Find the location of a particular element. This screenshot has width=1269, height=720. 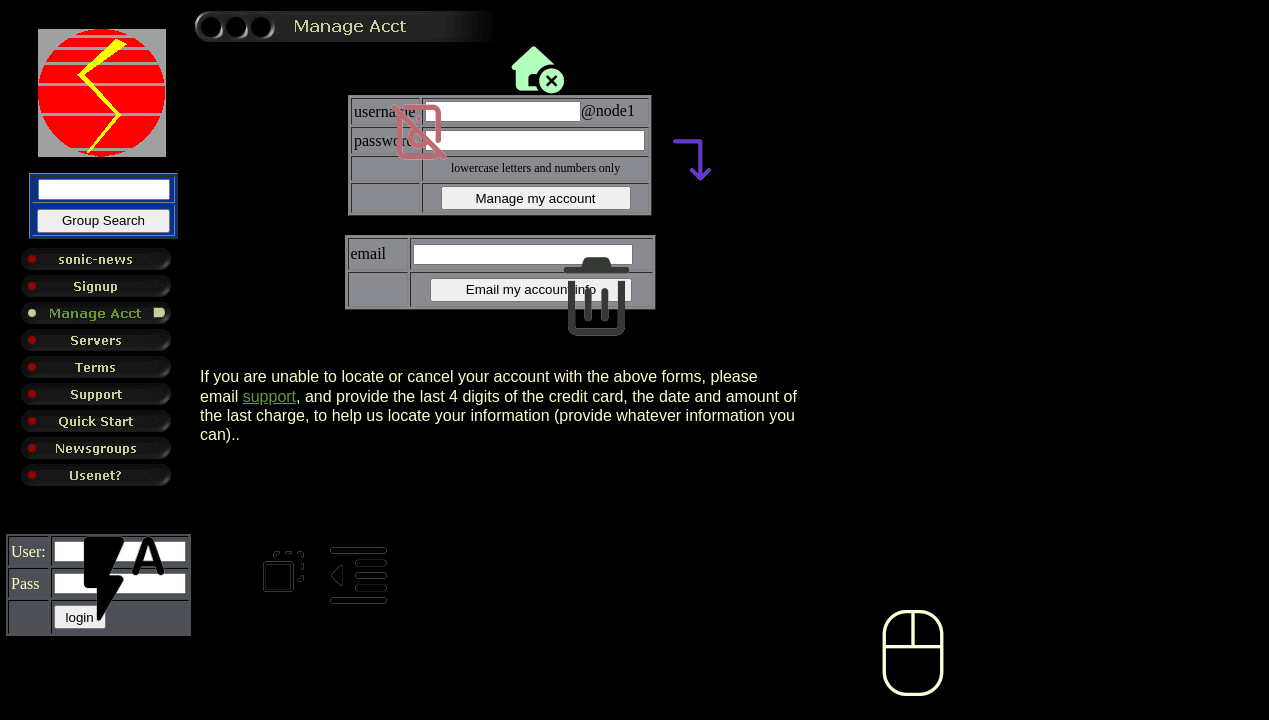

send selected element to background layer is located at coordinates (283, 571).